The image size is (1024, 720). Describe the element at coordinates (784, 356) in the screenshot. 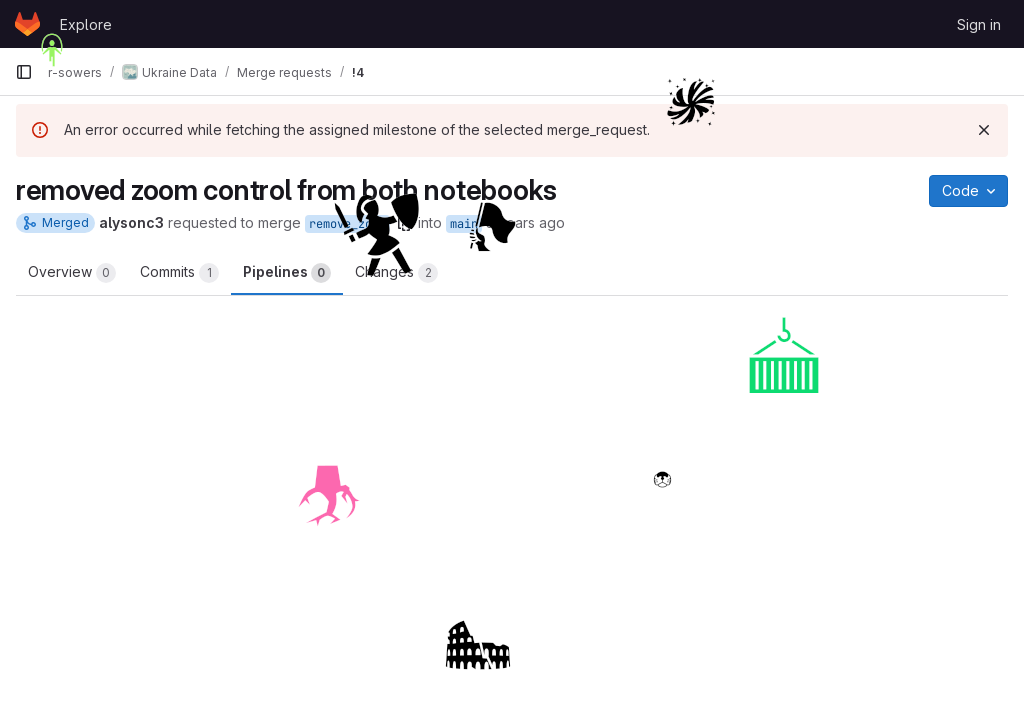

I see `view inventory or storage contents` at that location.